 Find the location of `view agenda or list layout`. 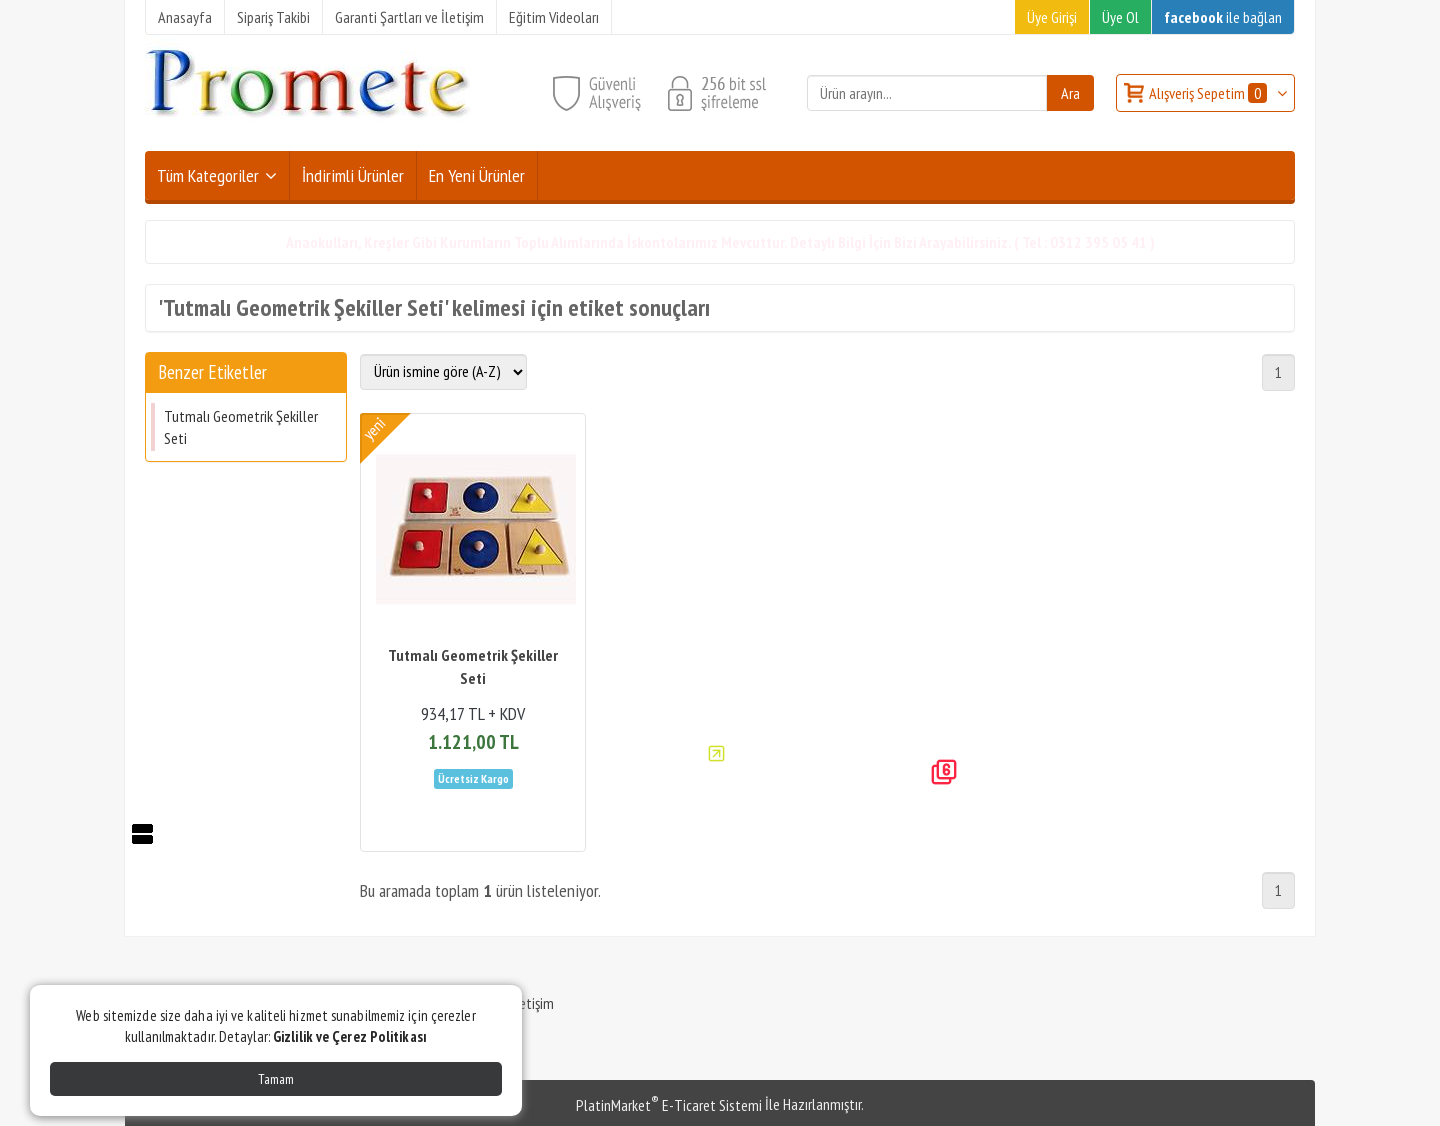

view agenda or list layout is located at coordinates (143, 834).